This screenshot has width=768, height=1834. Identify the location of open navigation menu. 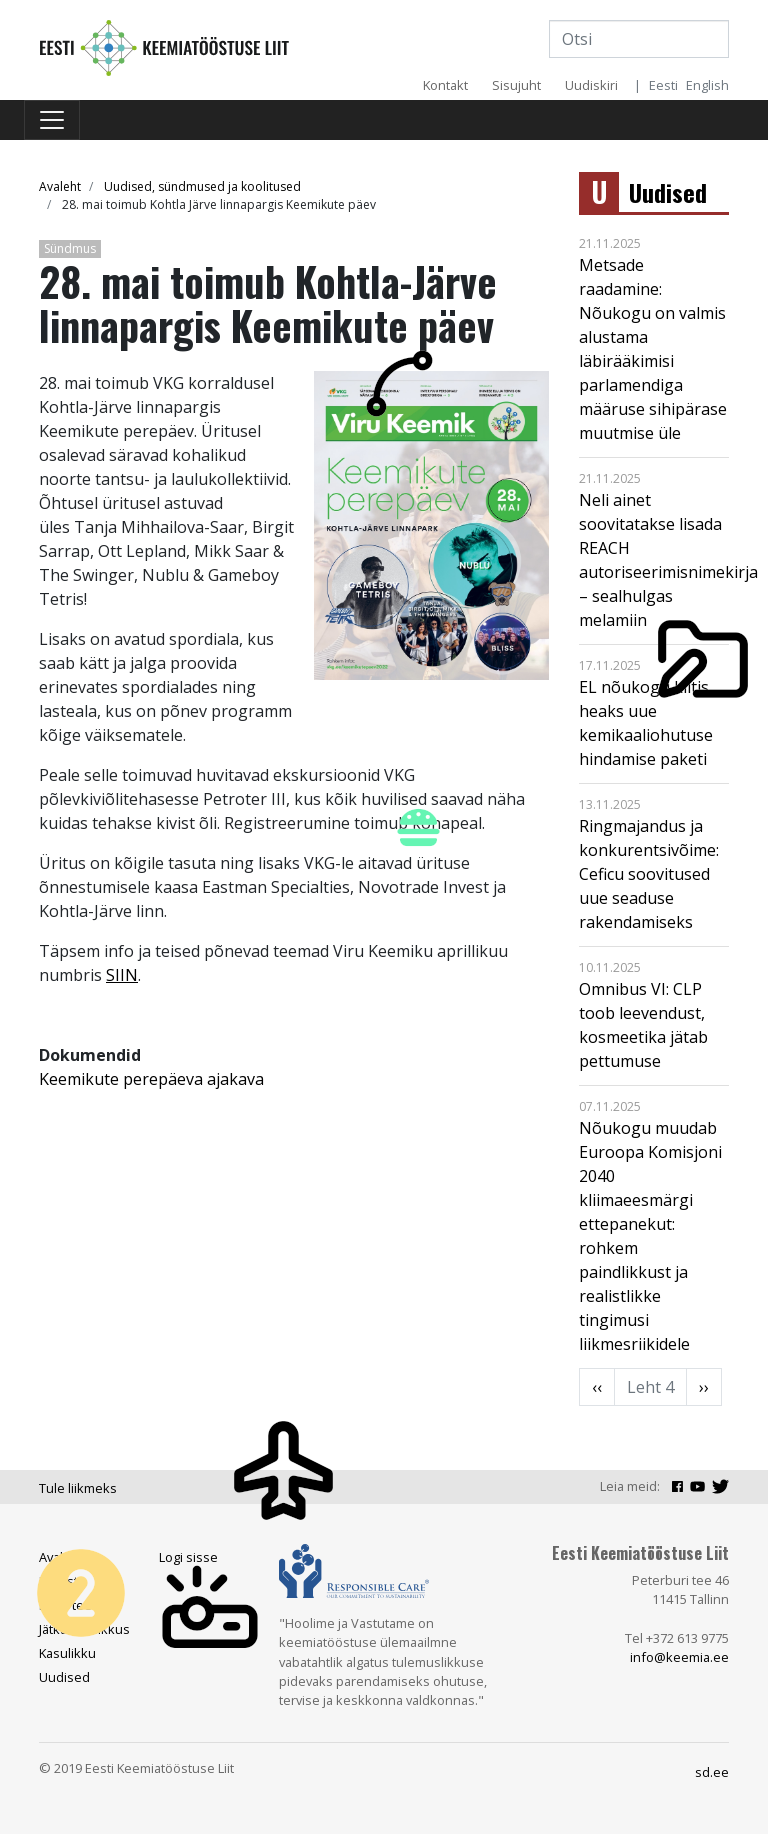
(418, 827).